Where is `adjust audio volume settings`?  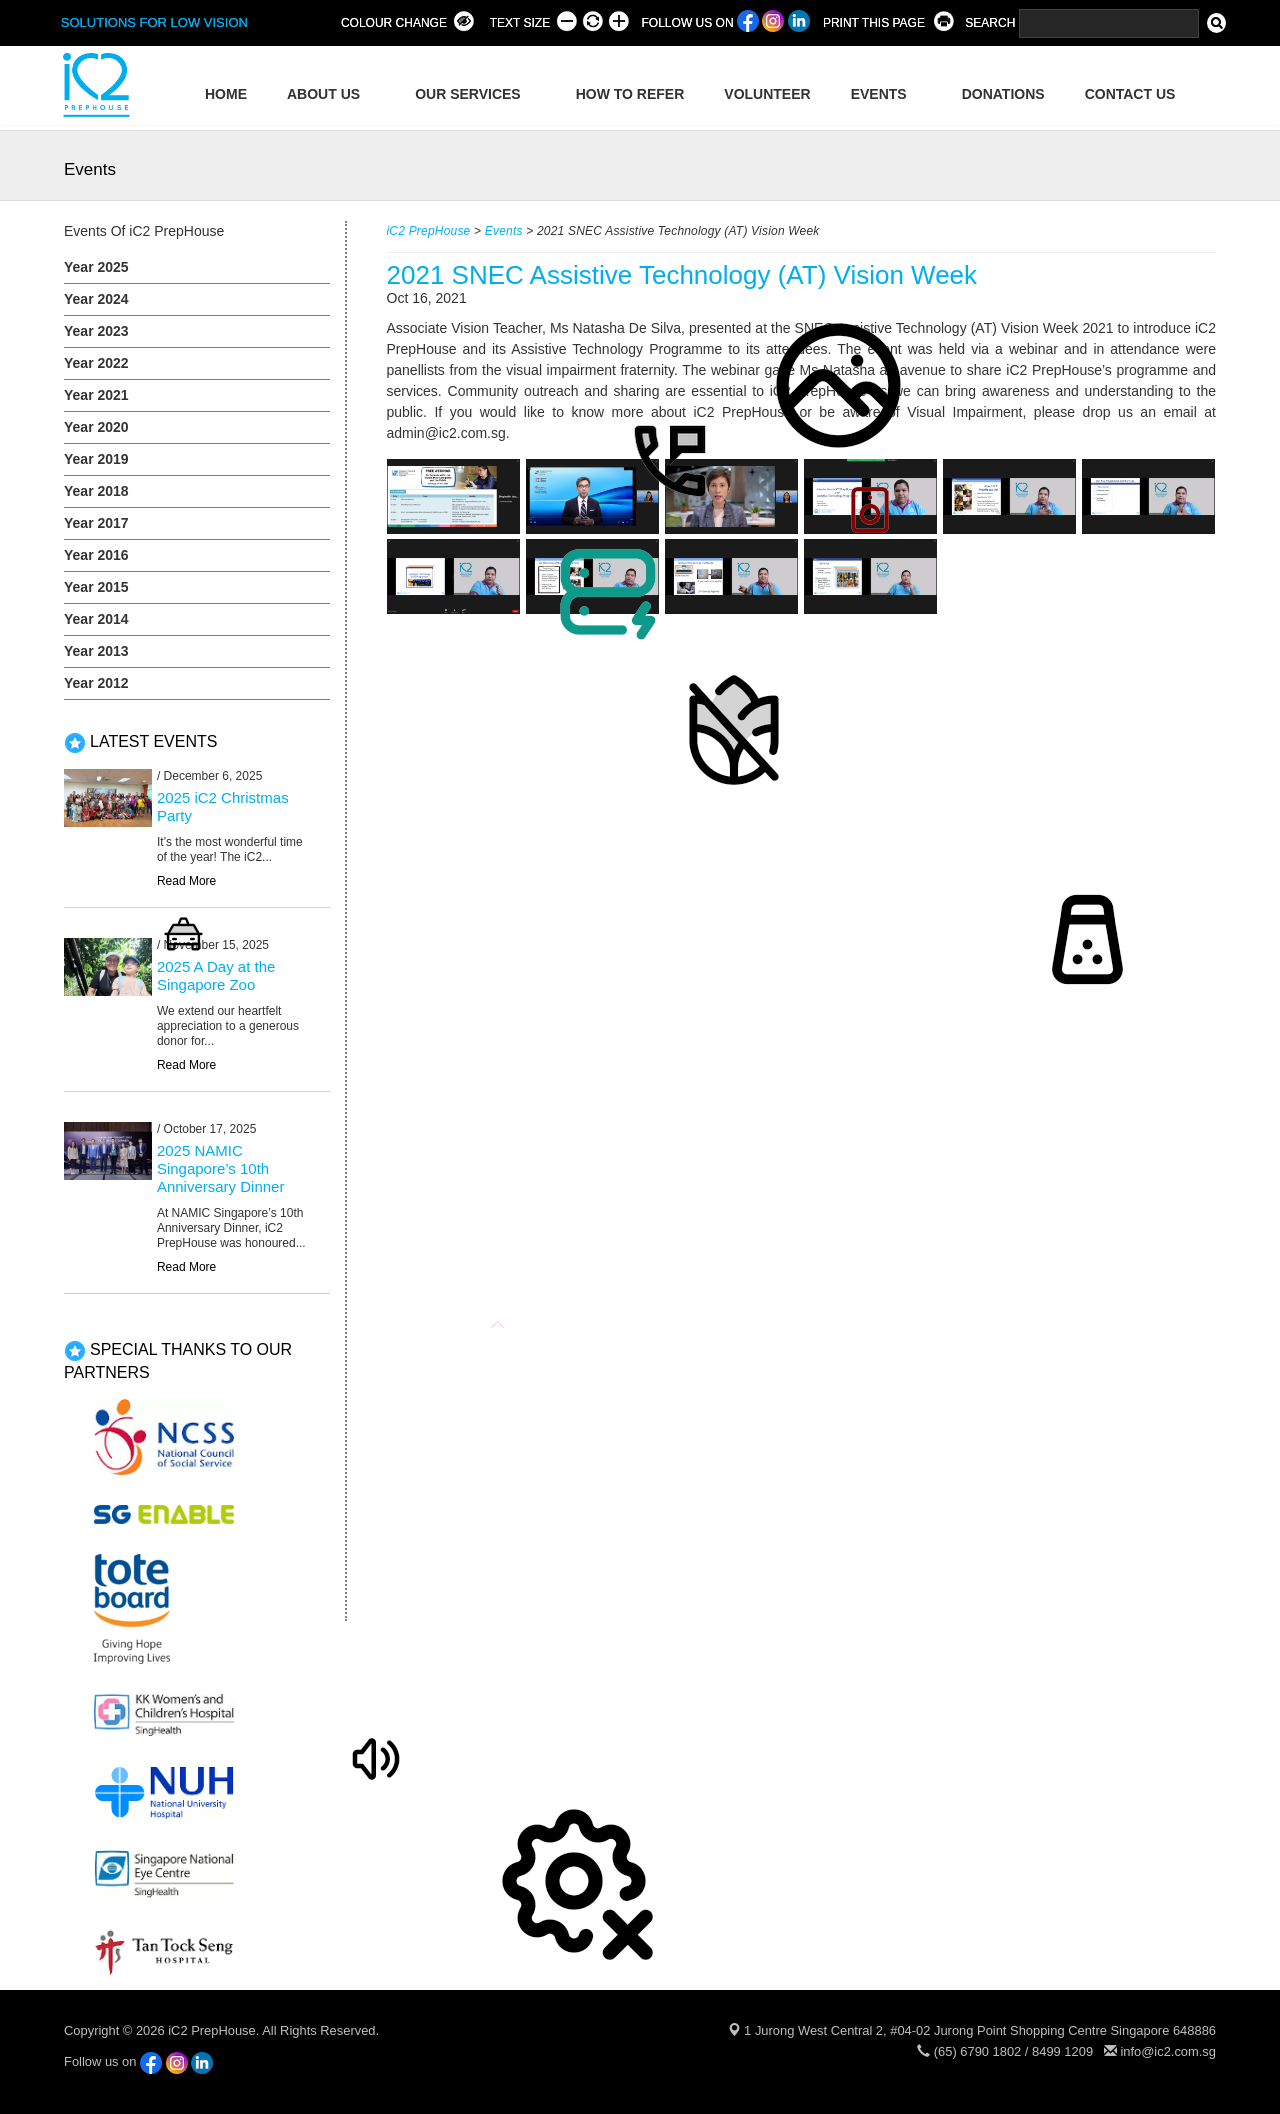 adjust audio volume settings is located at coordinates (376, 1759).